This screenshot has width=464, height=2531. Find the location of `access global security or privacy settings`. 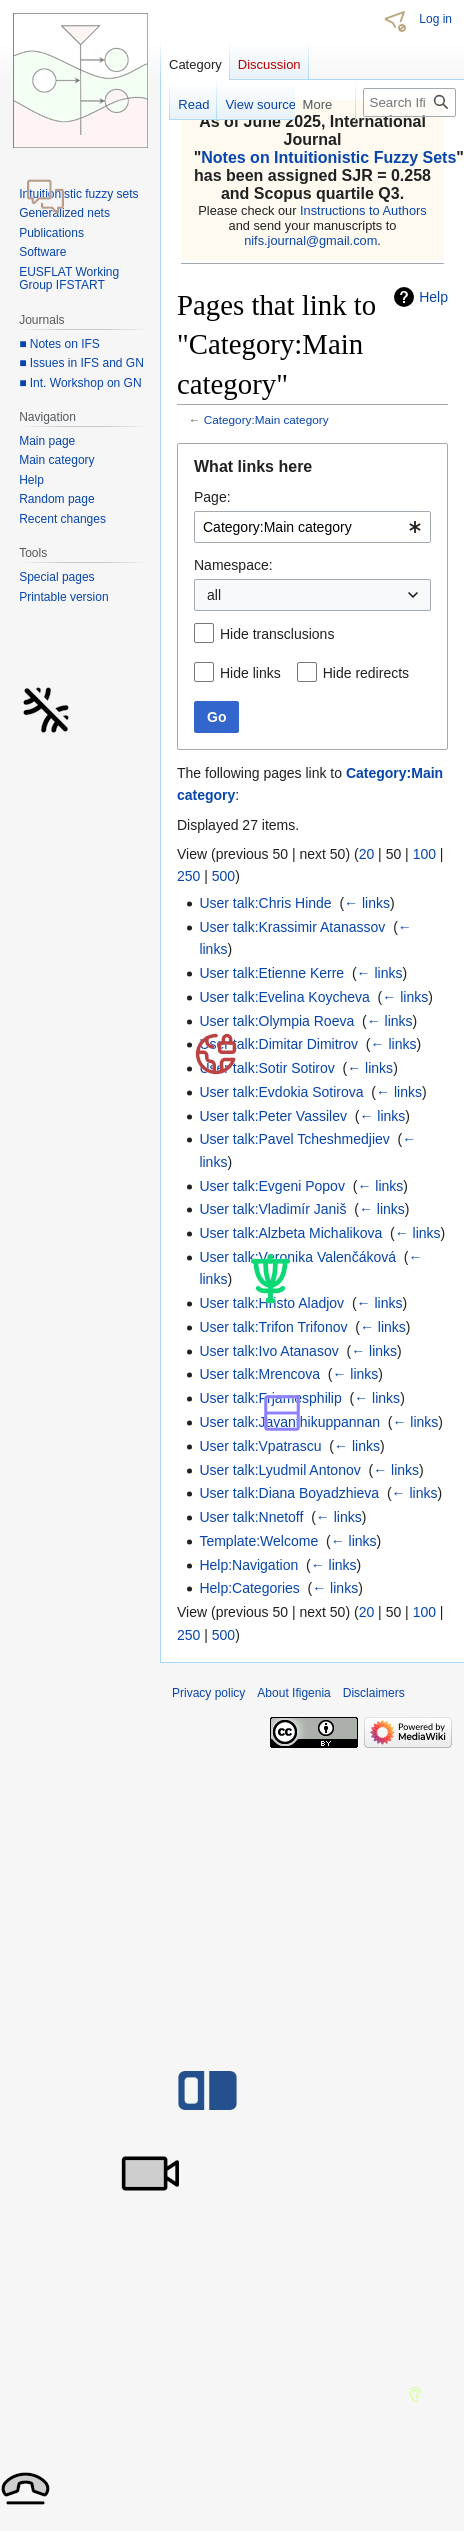

access global security or privacy settings is located at coordinates (216, 1054).